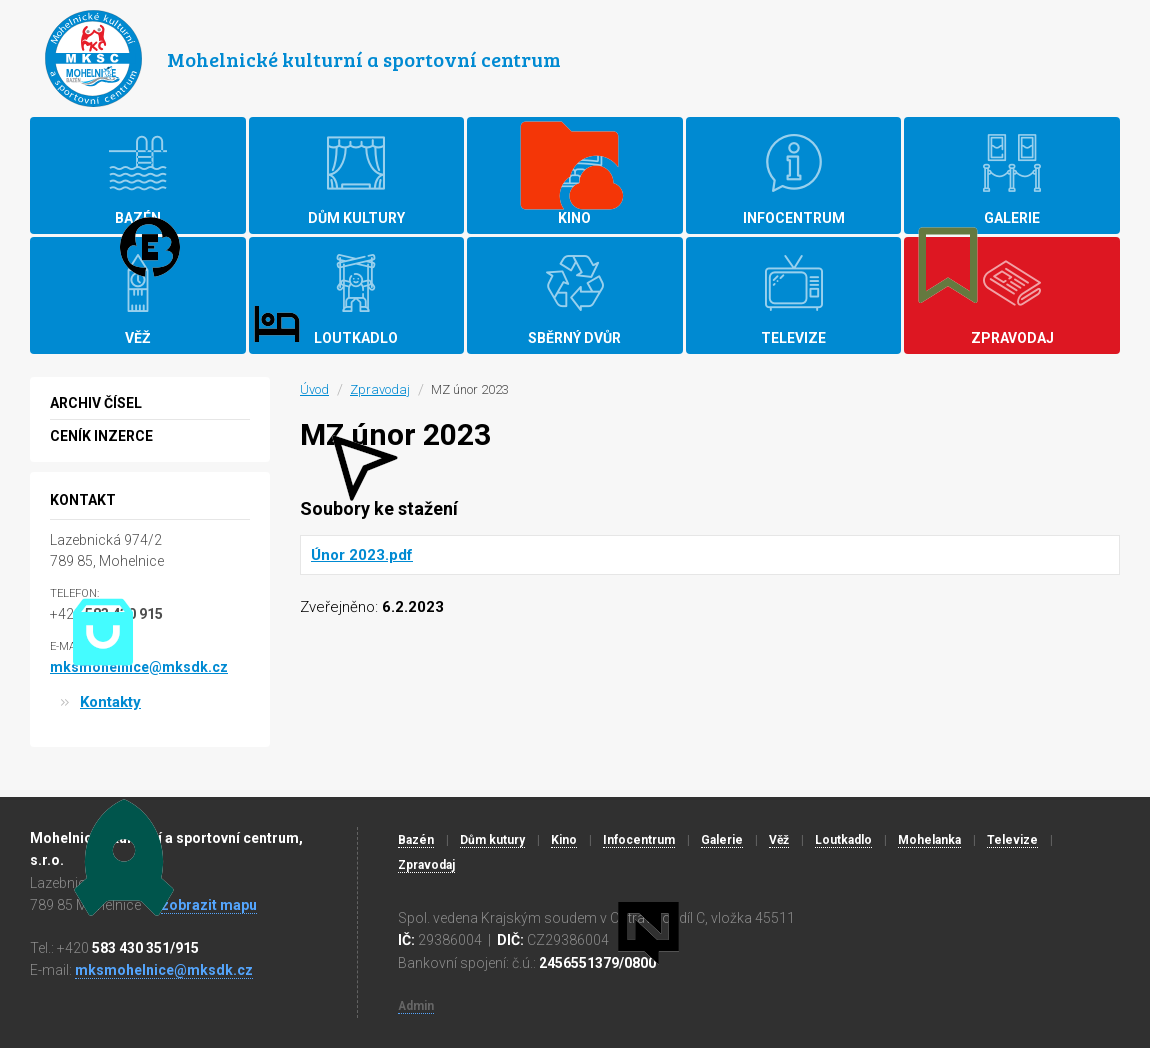 This screenshot has height=1048, width=1150. I want to click on tap to navigate to this location, so click(364, 467).